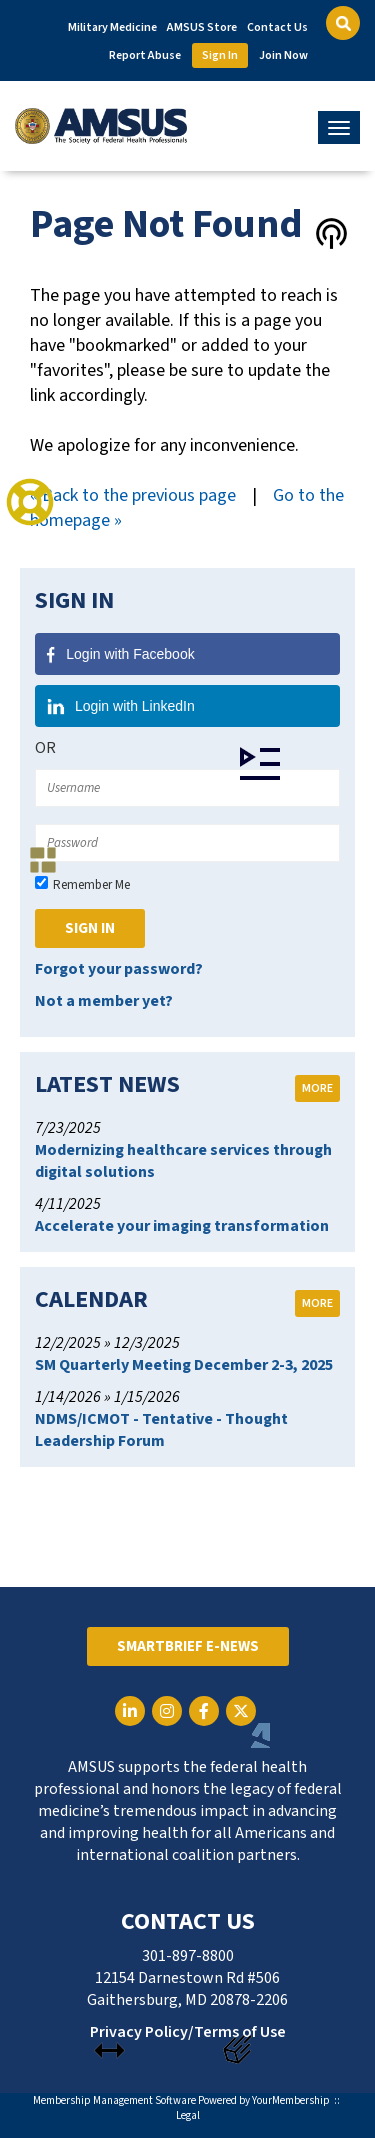 The height and width of the screenshot is (2138, 375). I want to click on access the dashboard or control panel, so click(43, 860).